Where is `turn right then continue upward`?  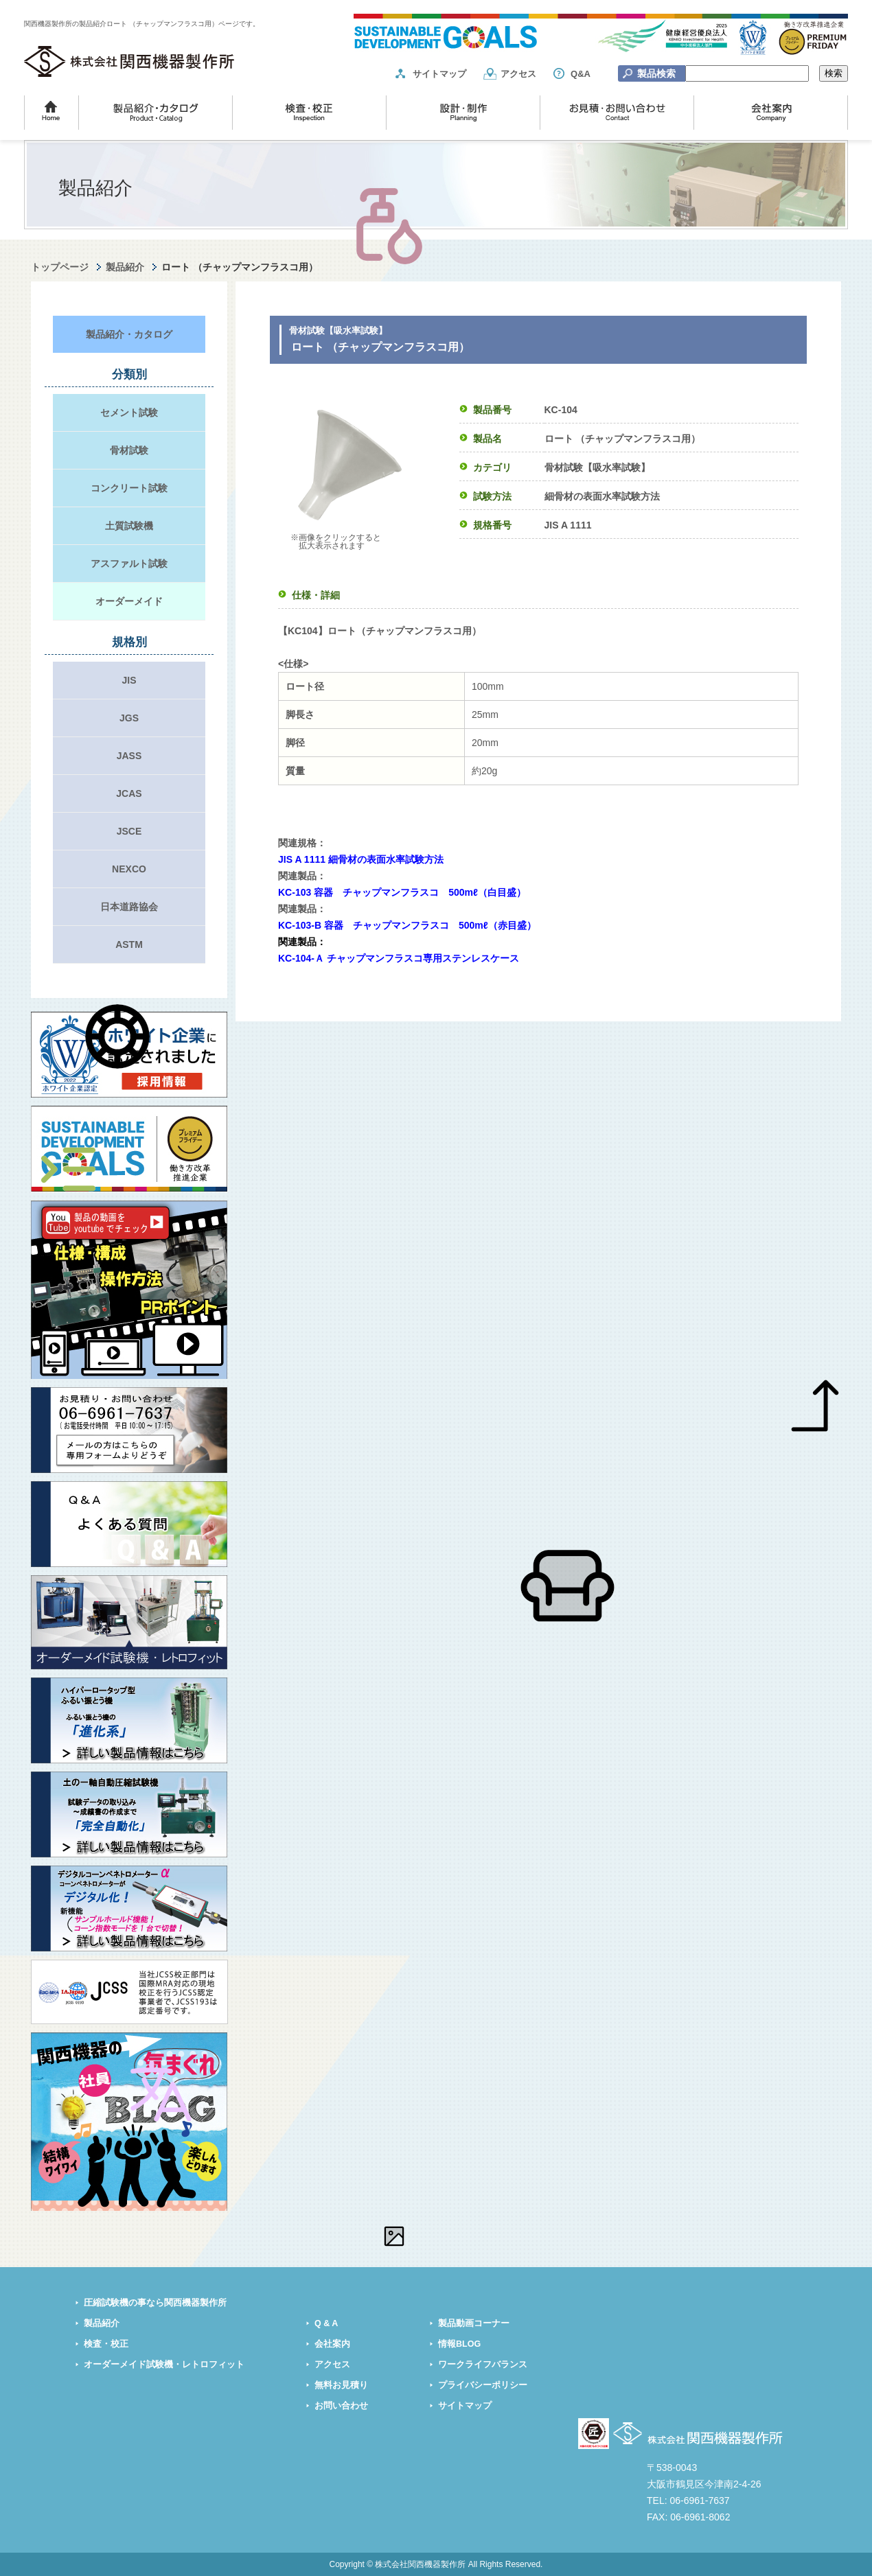
turn right then continue upward is located at coordinates (815, 1406).